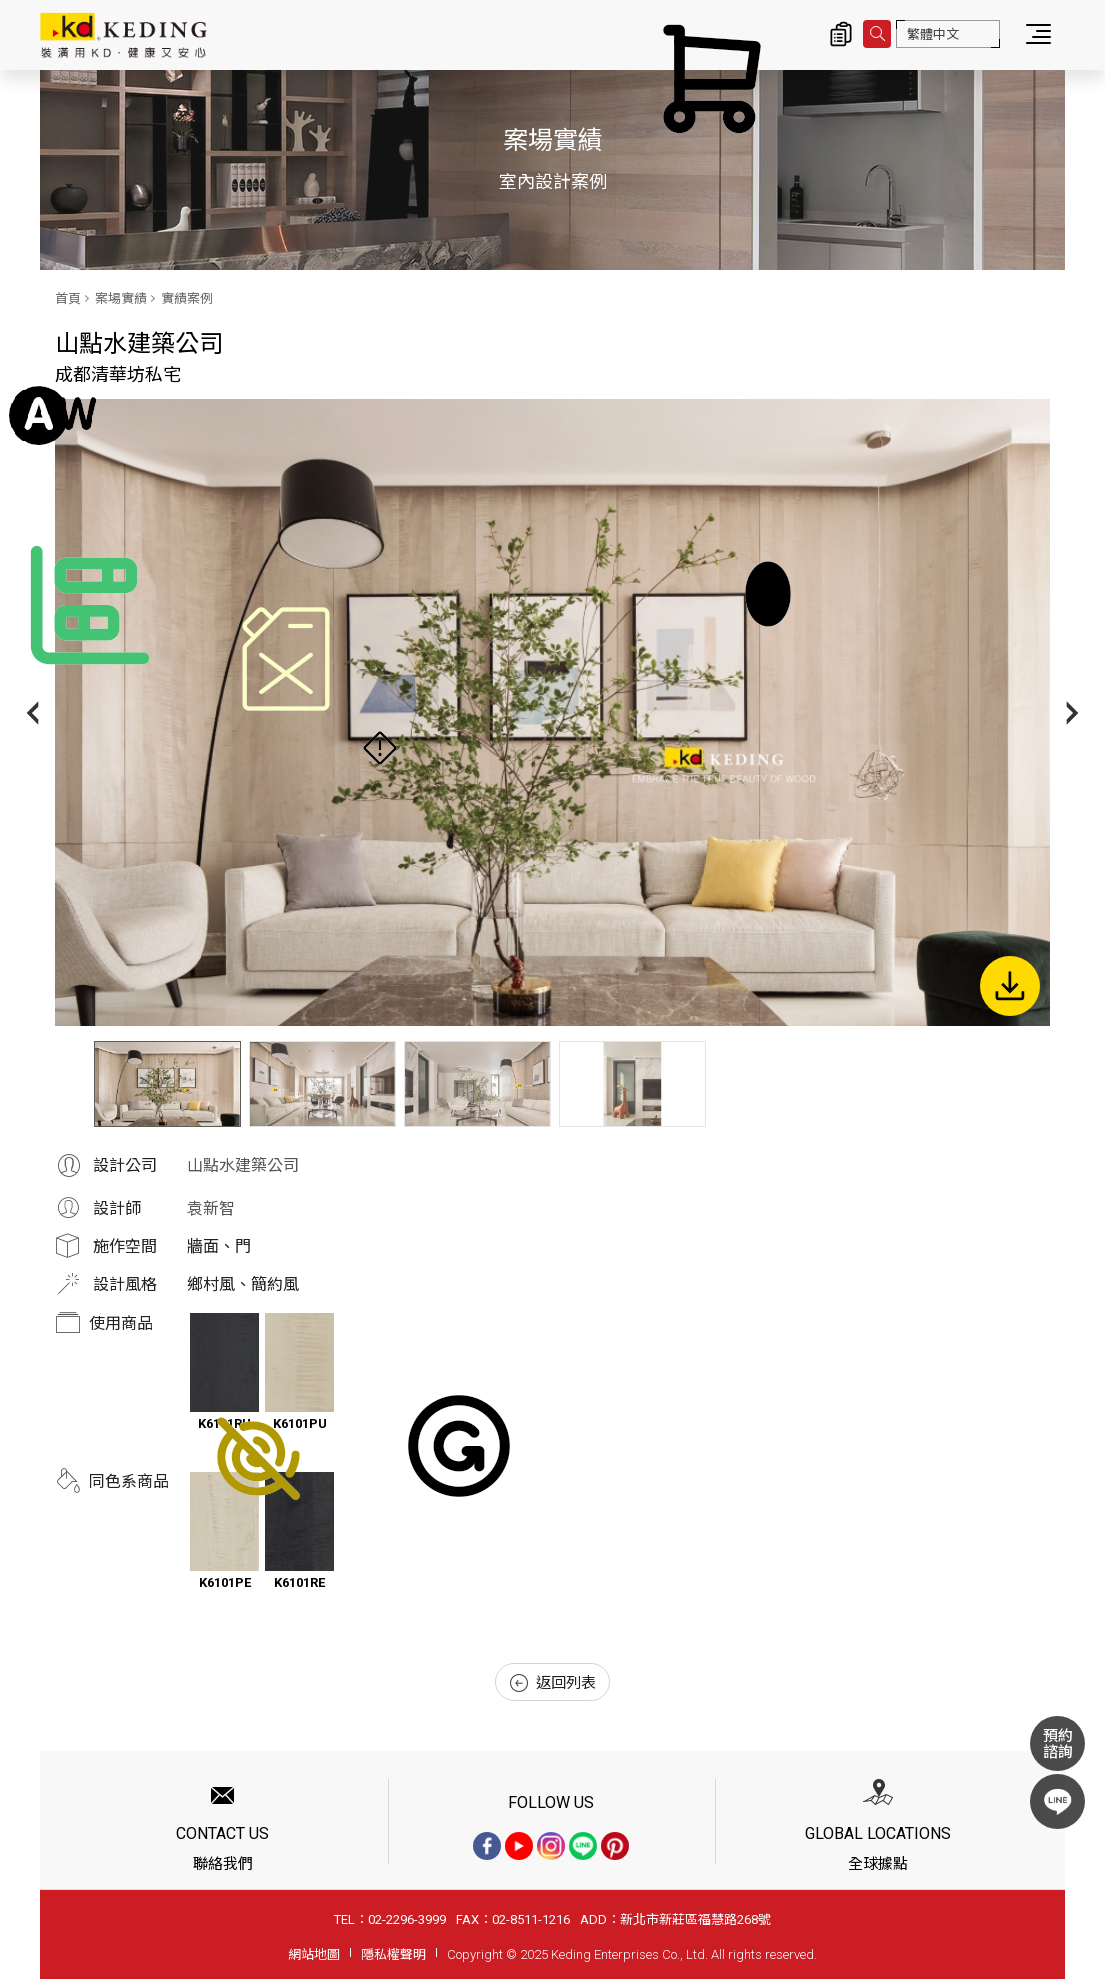 Image resolution: width=1105 pixels, height=1979 pixels. I want to click on visit gumroad profile or store, so click(459, 1446).